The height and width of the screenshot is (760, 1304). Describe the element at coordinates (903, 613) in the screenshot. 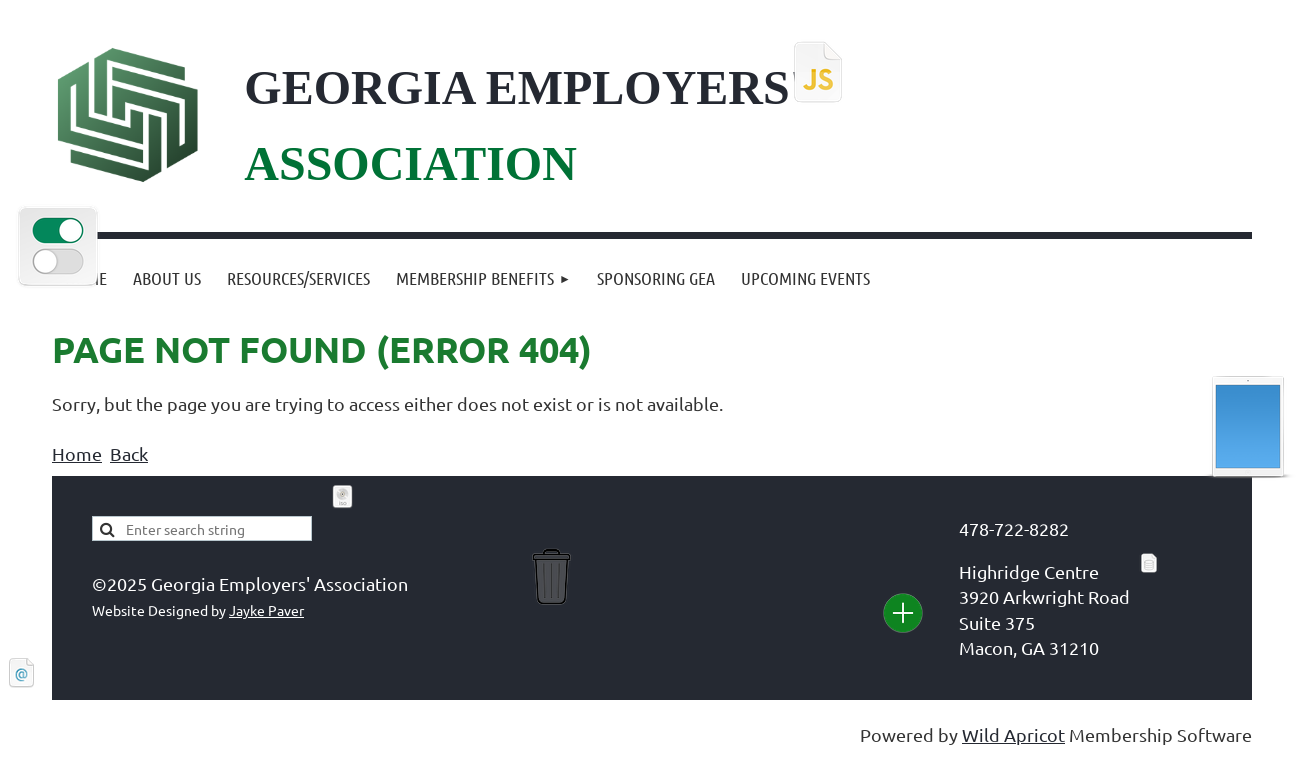

I see `add a new item or file` at that location.